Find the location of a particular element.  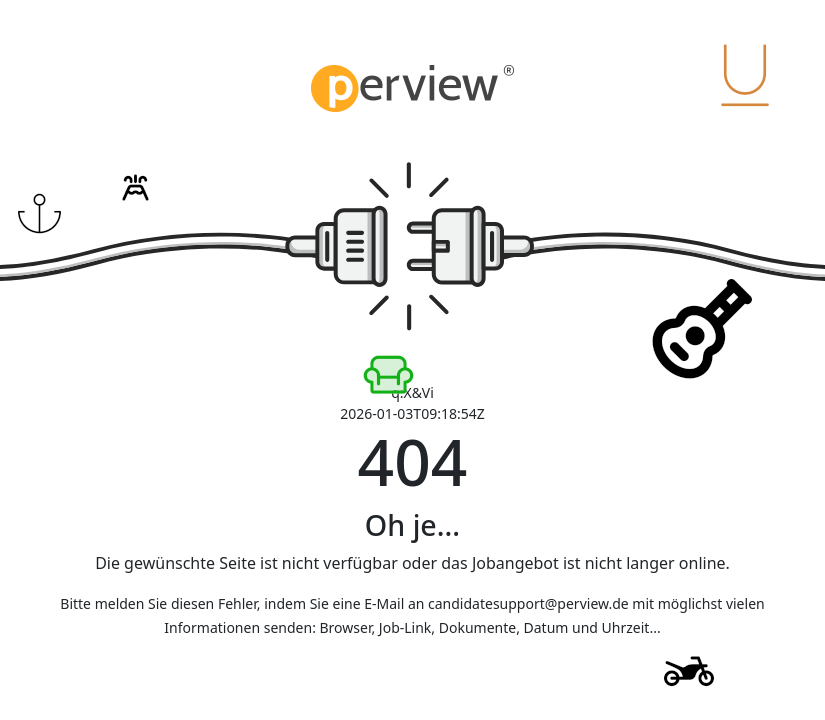

access music or instrument settings is located at coordinates (701, 329).